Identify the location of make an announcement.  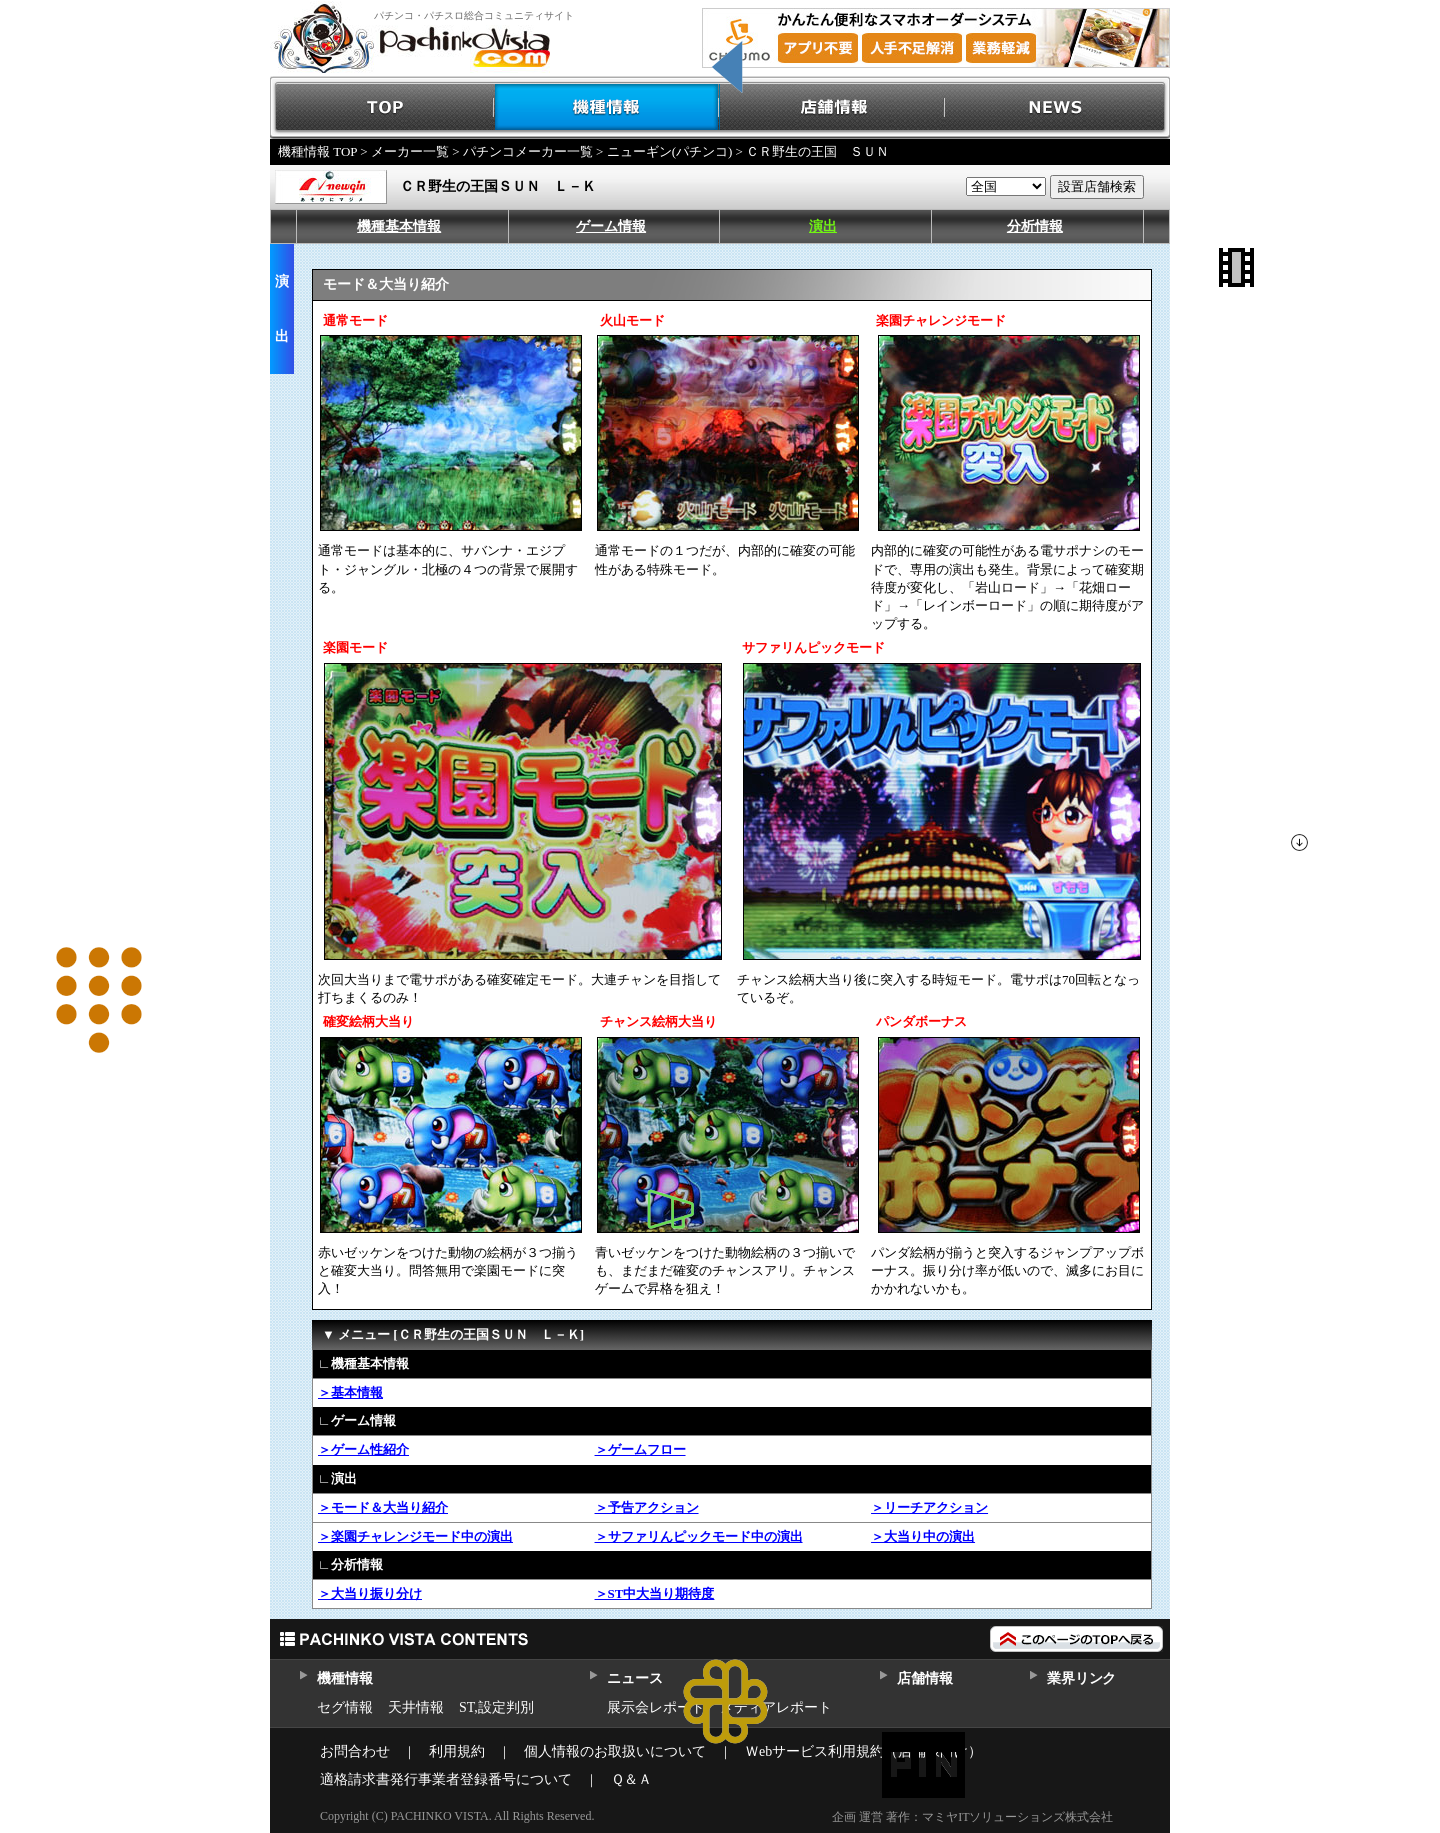
(669, 1211).